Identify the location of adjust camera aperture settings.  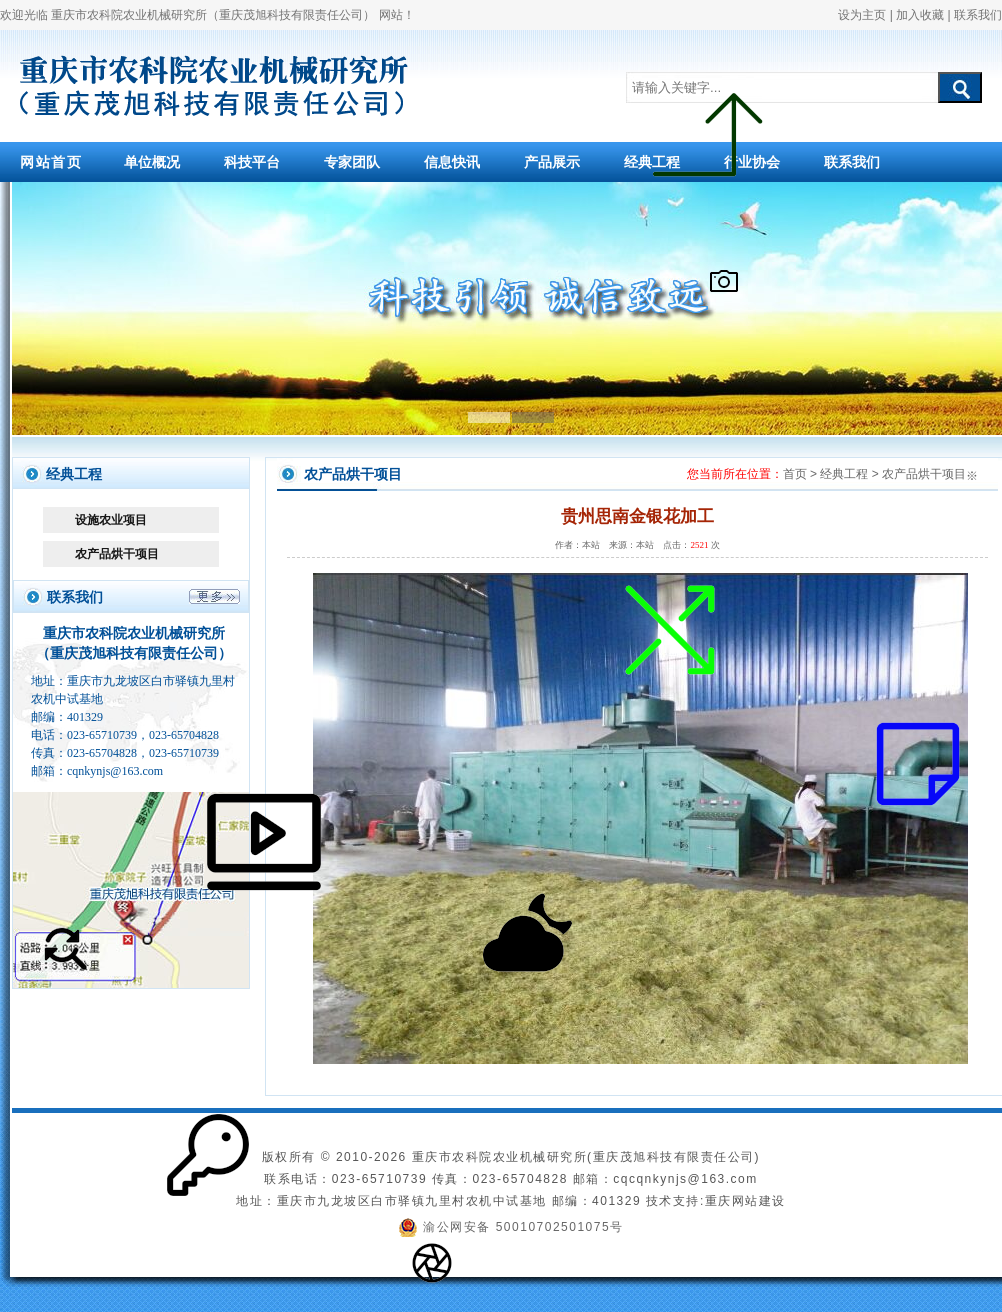
(432, 1263).